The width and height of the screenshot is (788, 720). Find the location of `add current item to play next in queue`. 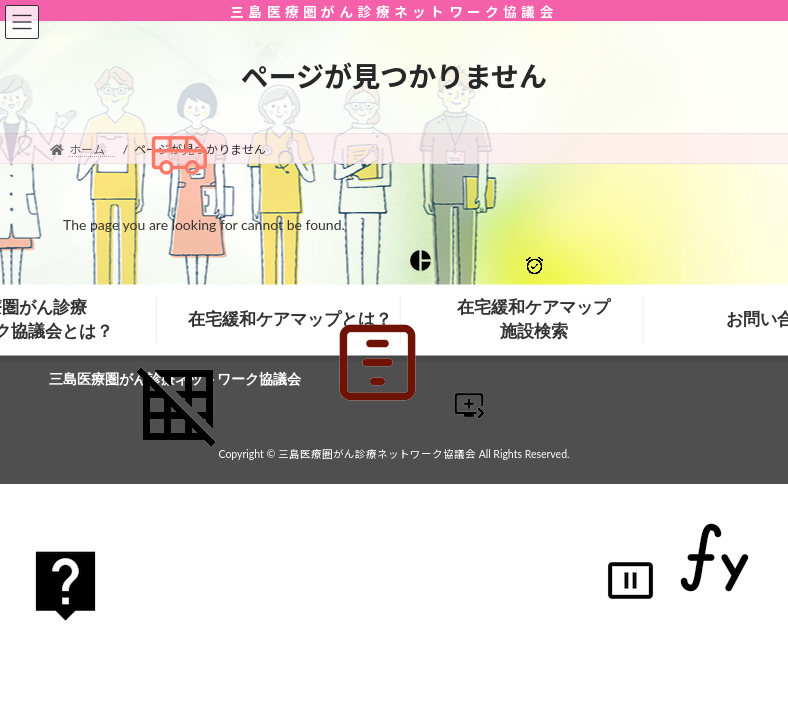

add current item to play next in queue is located at coordinates (469, 405).